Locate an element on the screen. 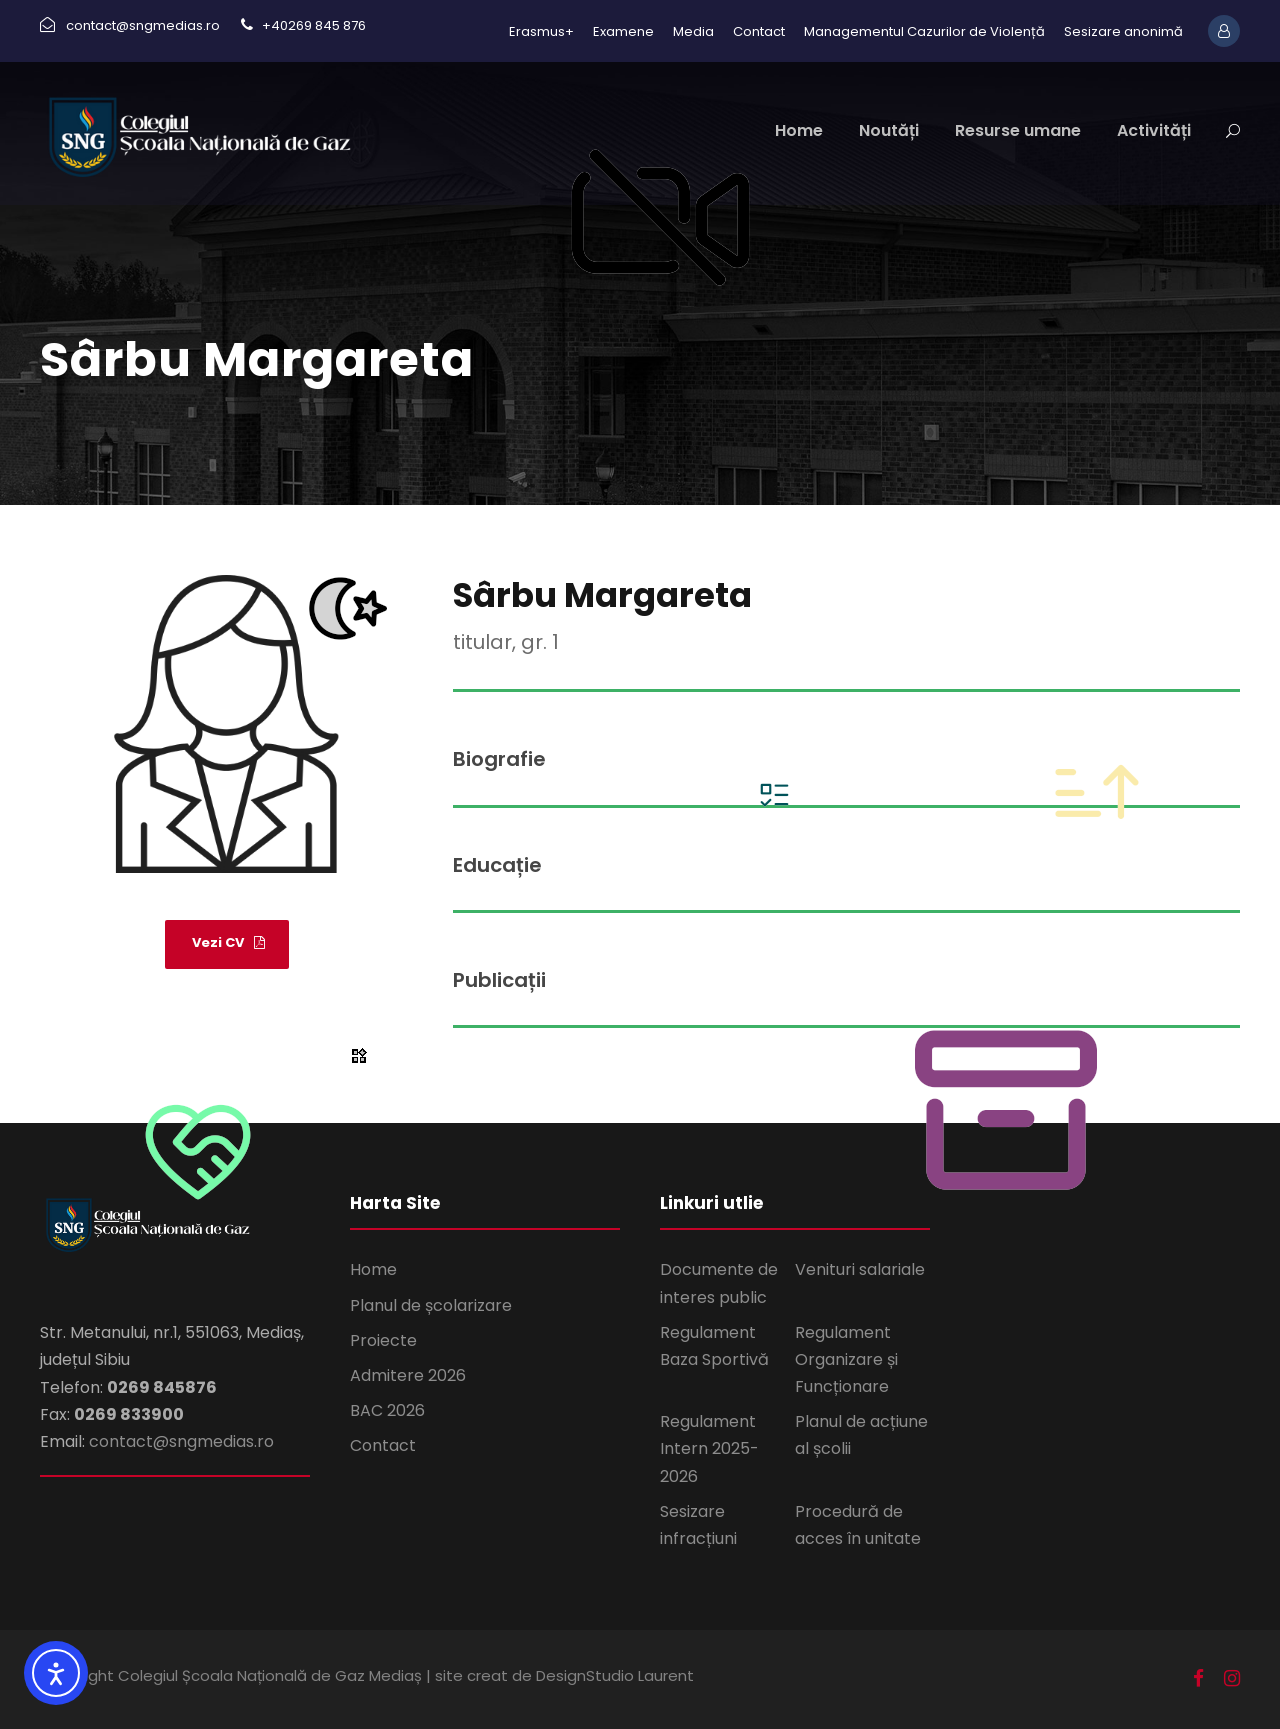 The height and width of the screenshot is (1729, 1280). view community code of conduct is located at coordinates (198, 1150).